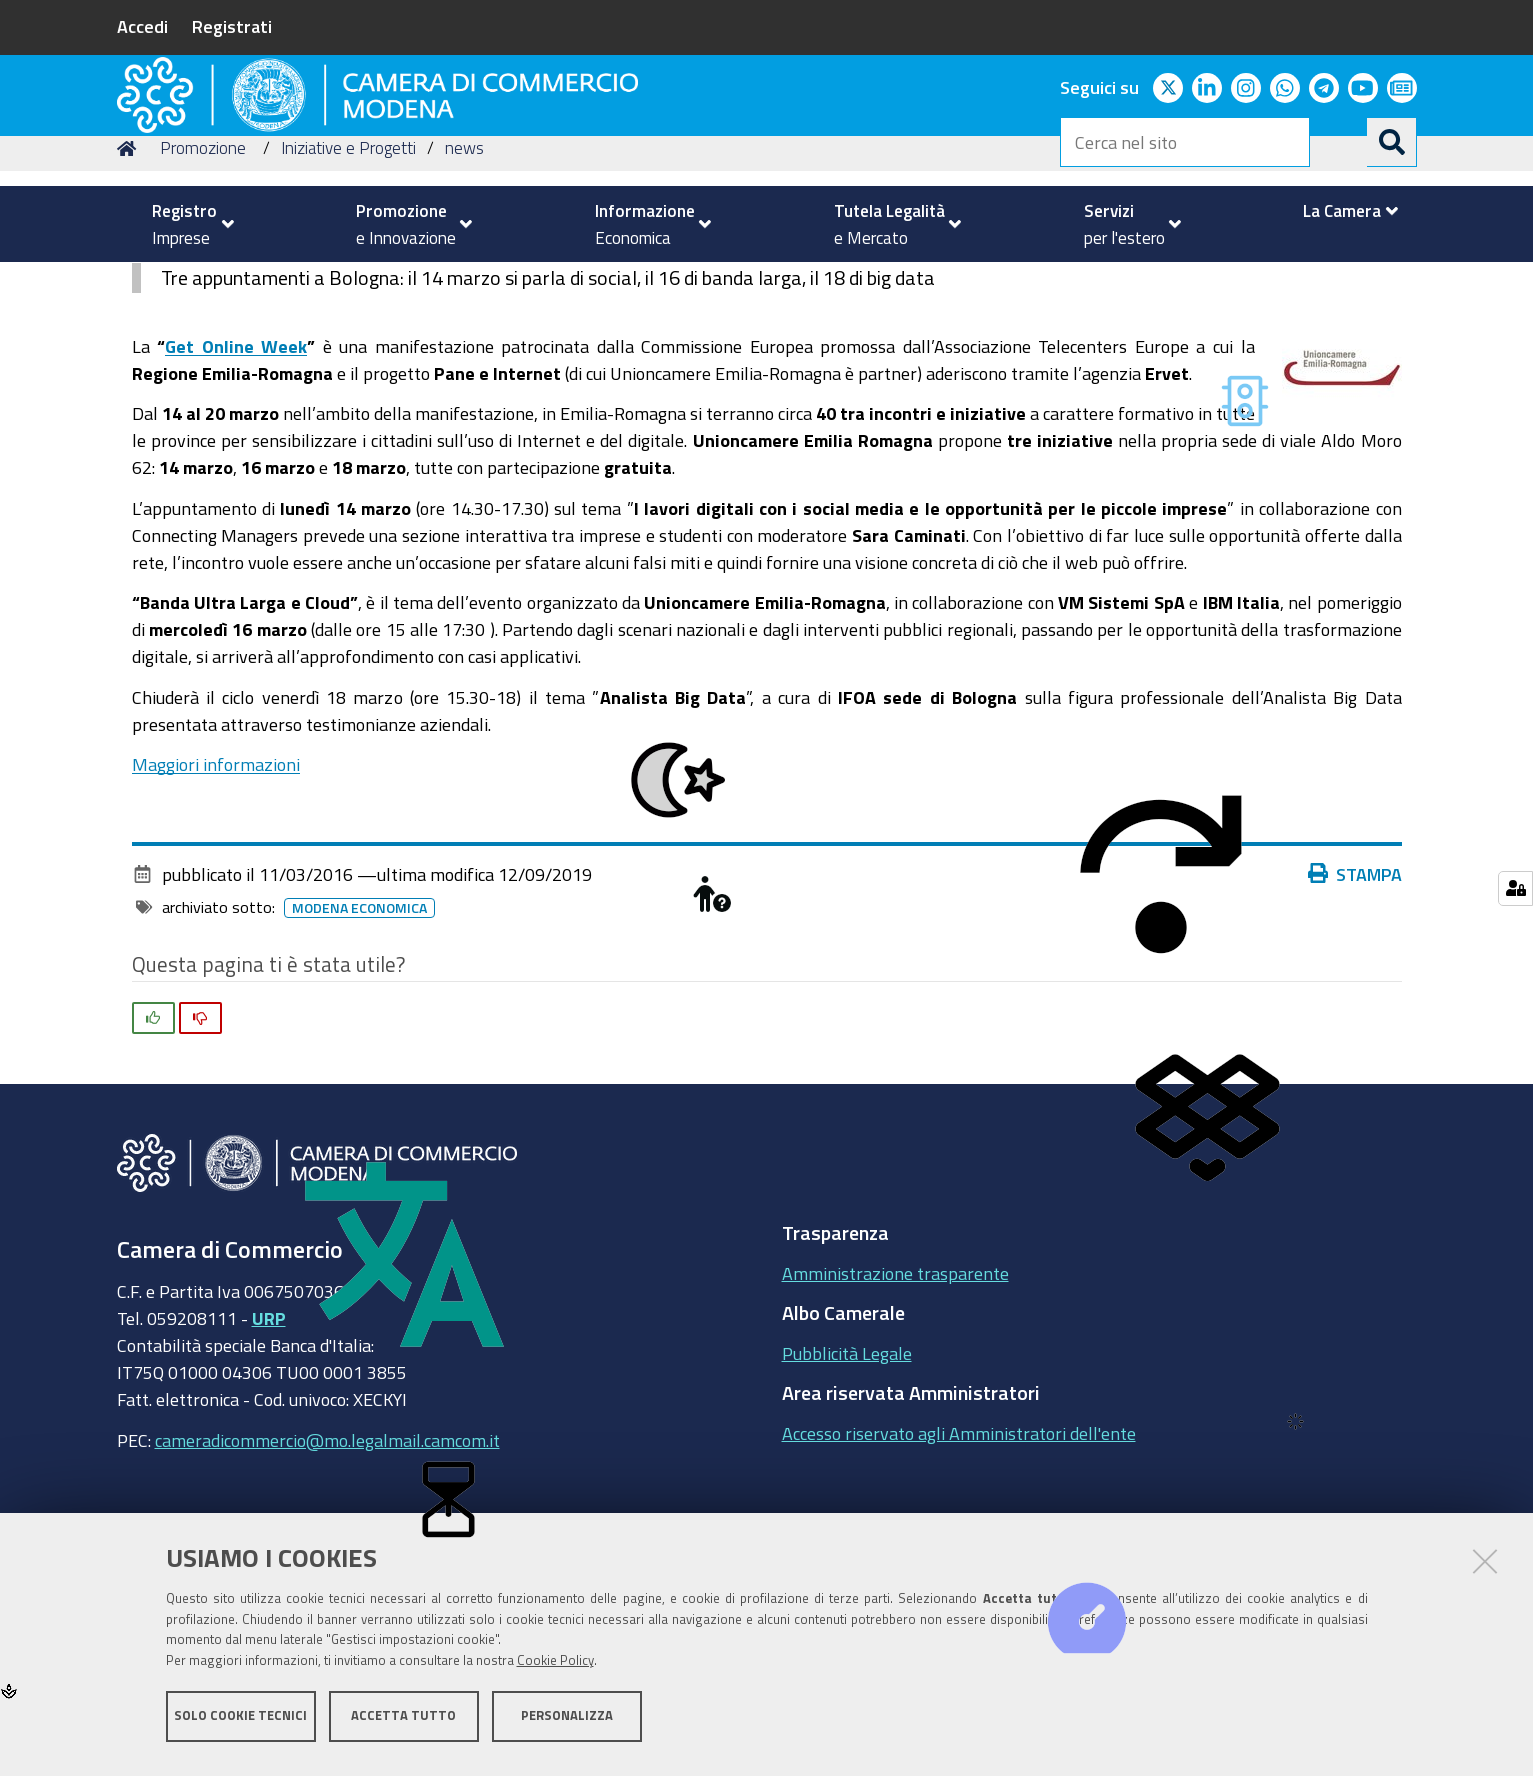 The image size is (1533, 1776). What do you see at coordinates (404, 1254) in the screenshot?
I see `change language settings` at bounding box center [404, 1254].